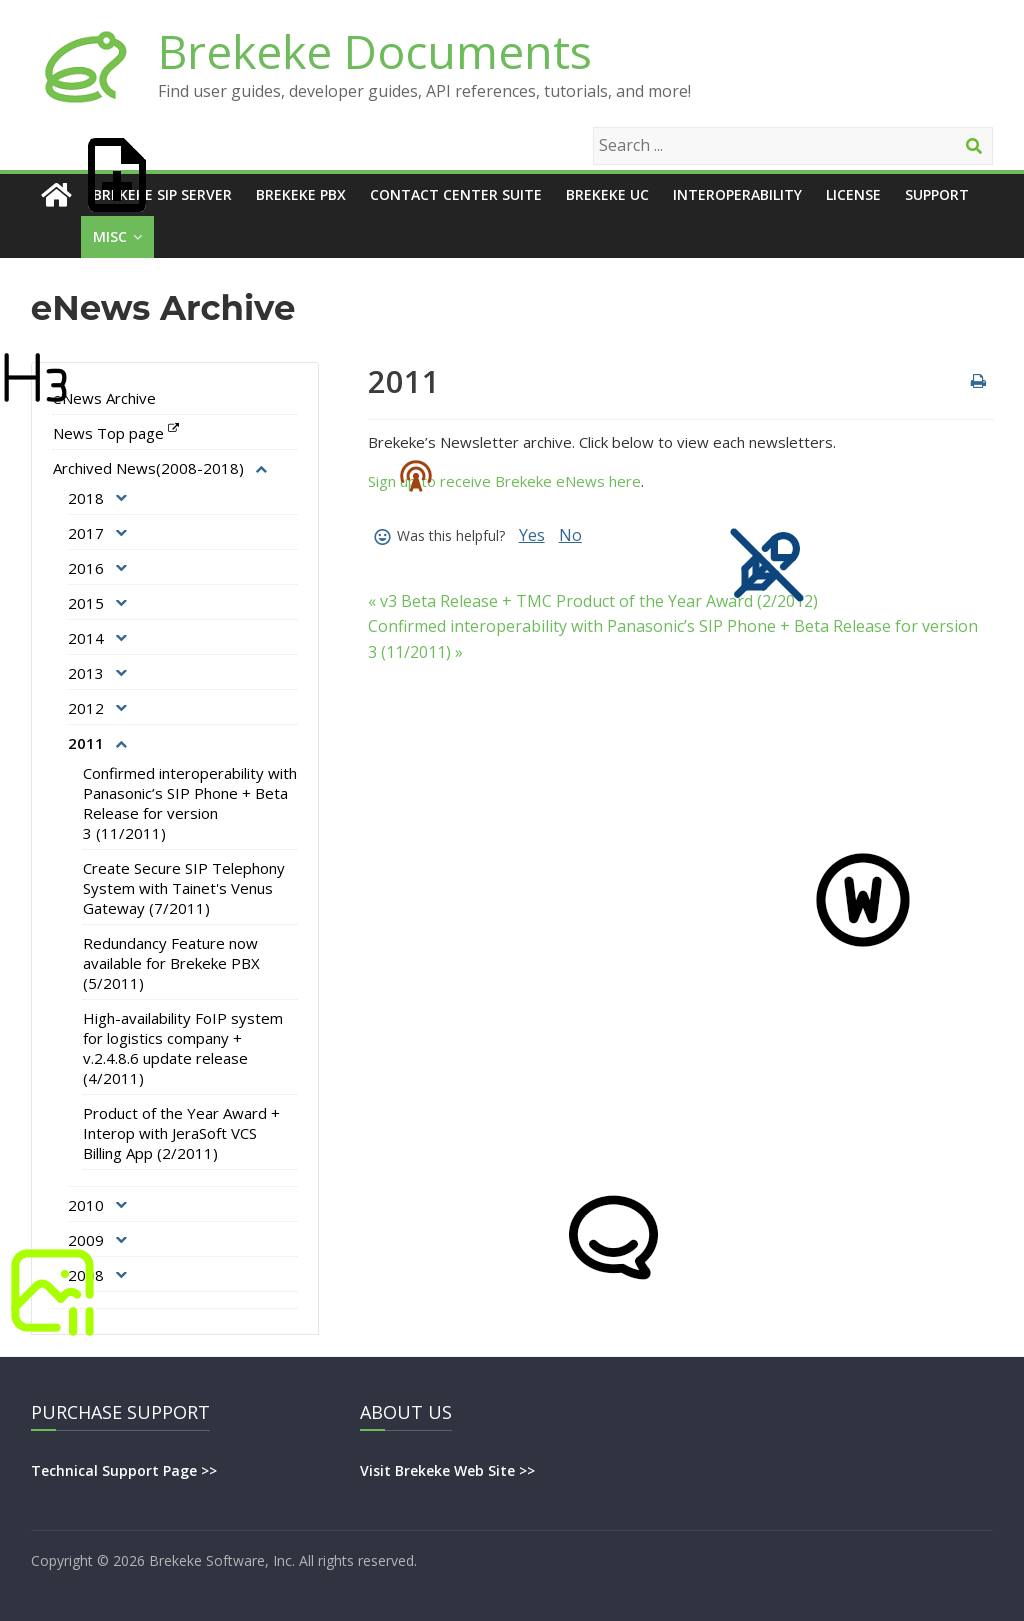 The width and height of the screenshot is (1024, 1621). What do you see at coordinates (35, 377) in the screenshot?
I see `format text as heading level 3` at bounding box center [35, 377].